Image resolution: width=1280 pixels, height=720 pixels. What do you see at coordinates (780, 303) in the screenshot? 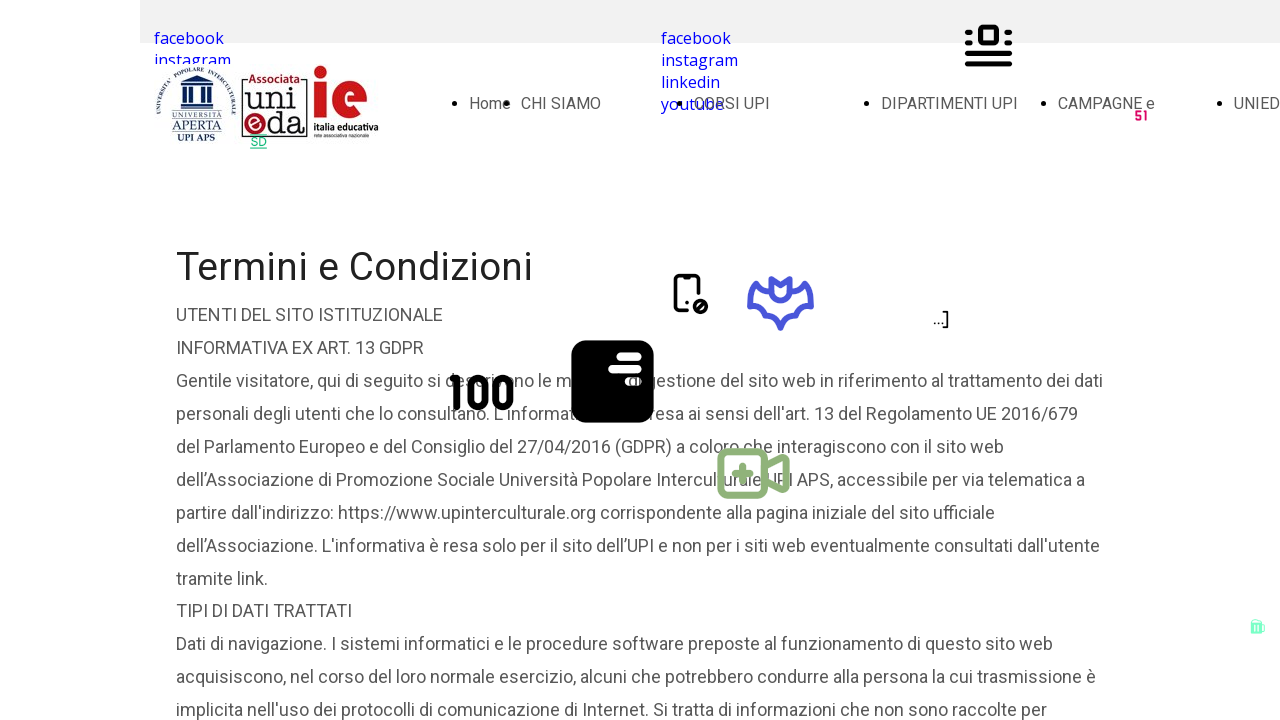
I see `toggle dark mode or night theme` at bounding box center [780, 303].